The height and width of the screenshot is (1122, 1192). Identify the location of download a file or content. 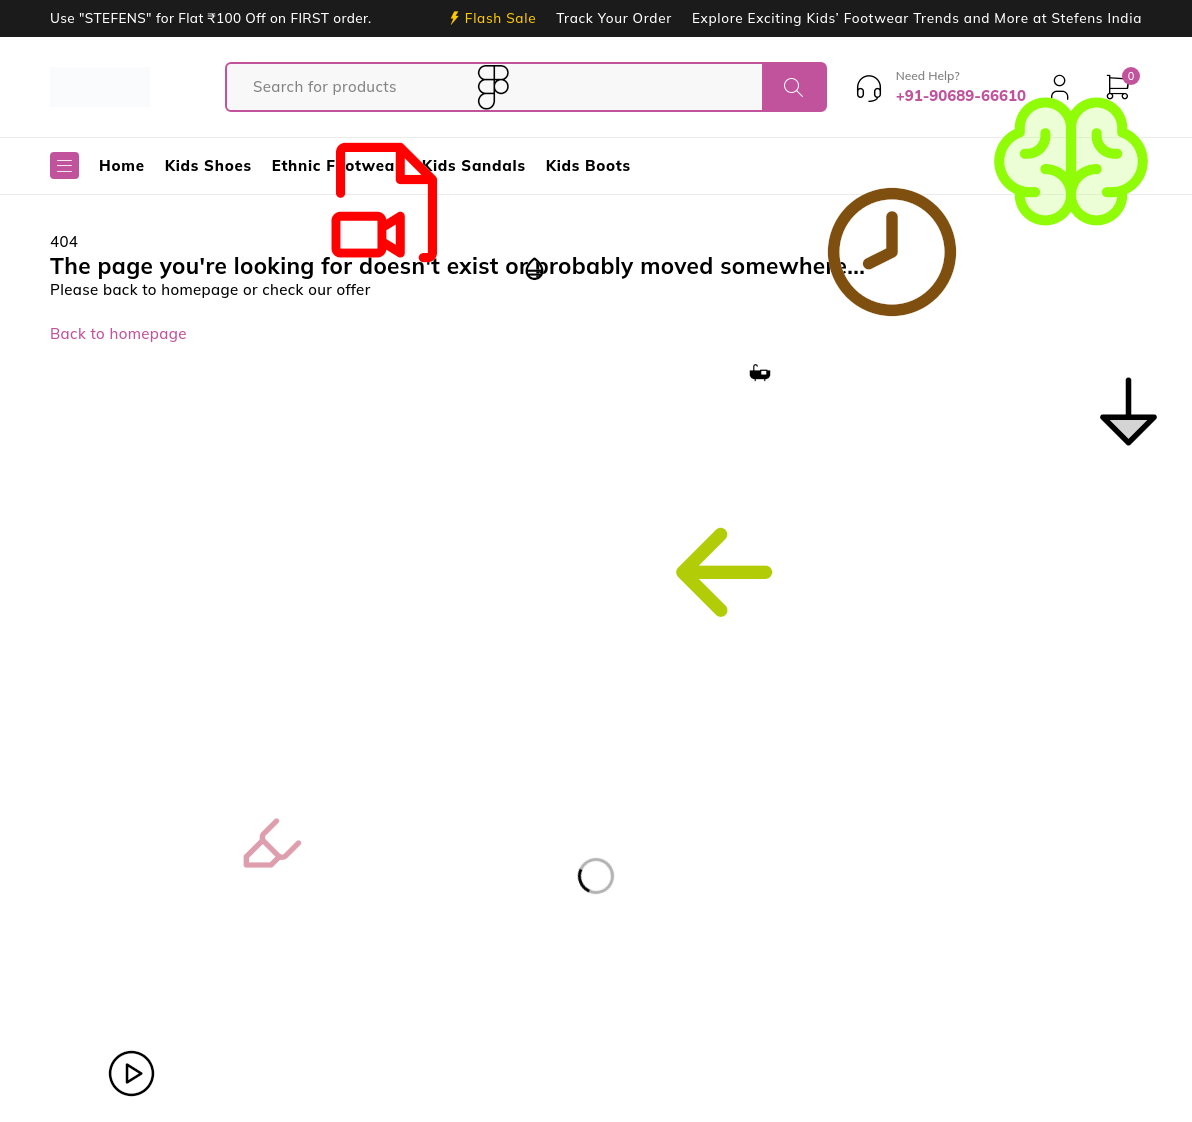
(1128, 411).